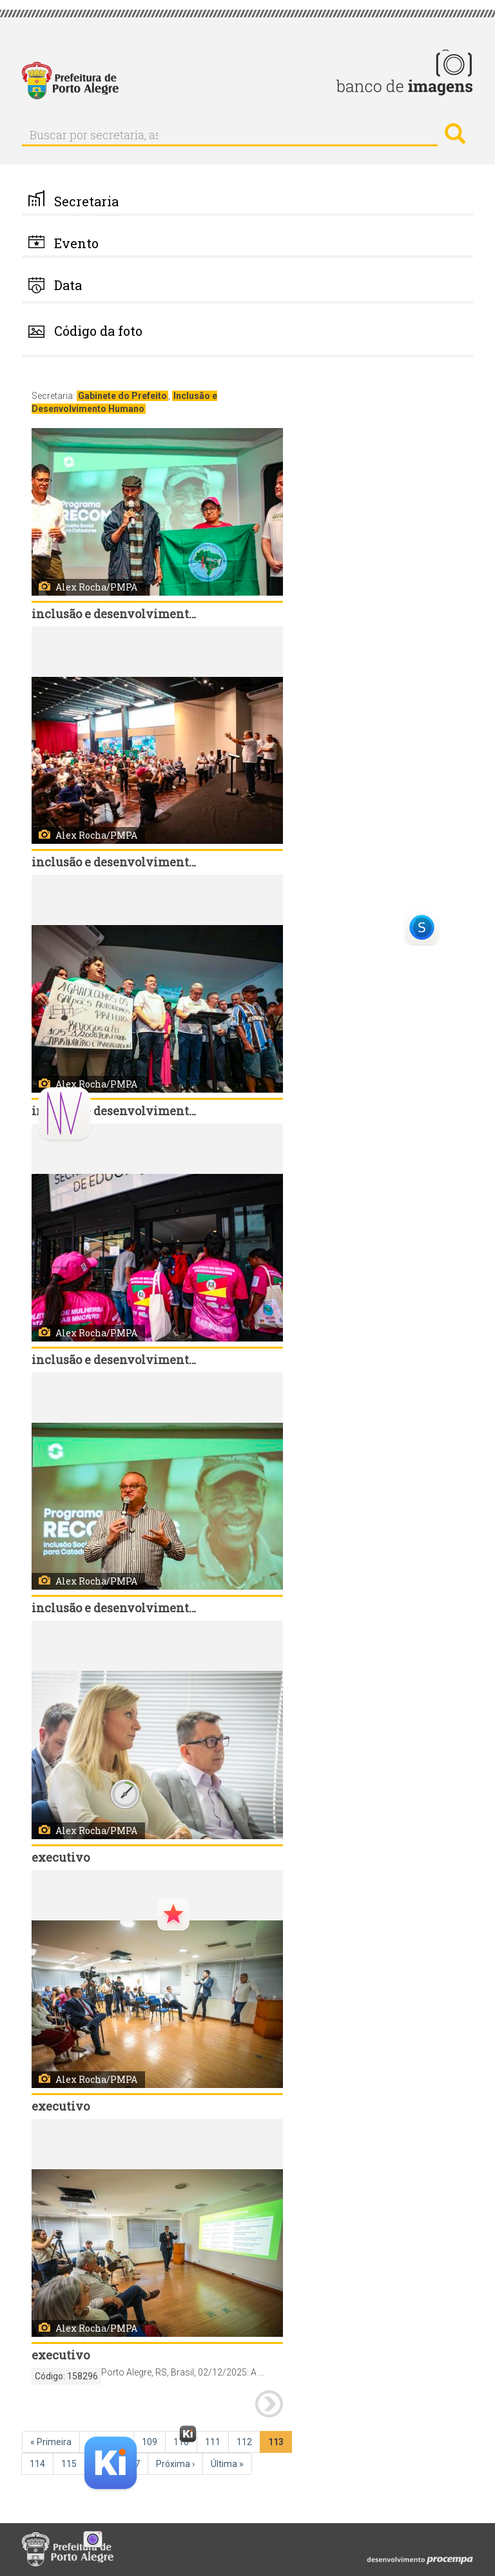 The width and height of the screenshot is (495, 2576). Describe the element at coordinates (93, 2539) in the screenshot. I see `open webcamoid camera application` at that location.